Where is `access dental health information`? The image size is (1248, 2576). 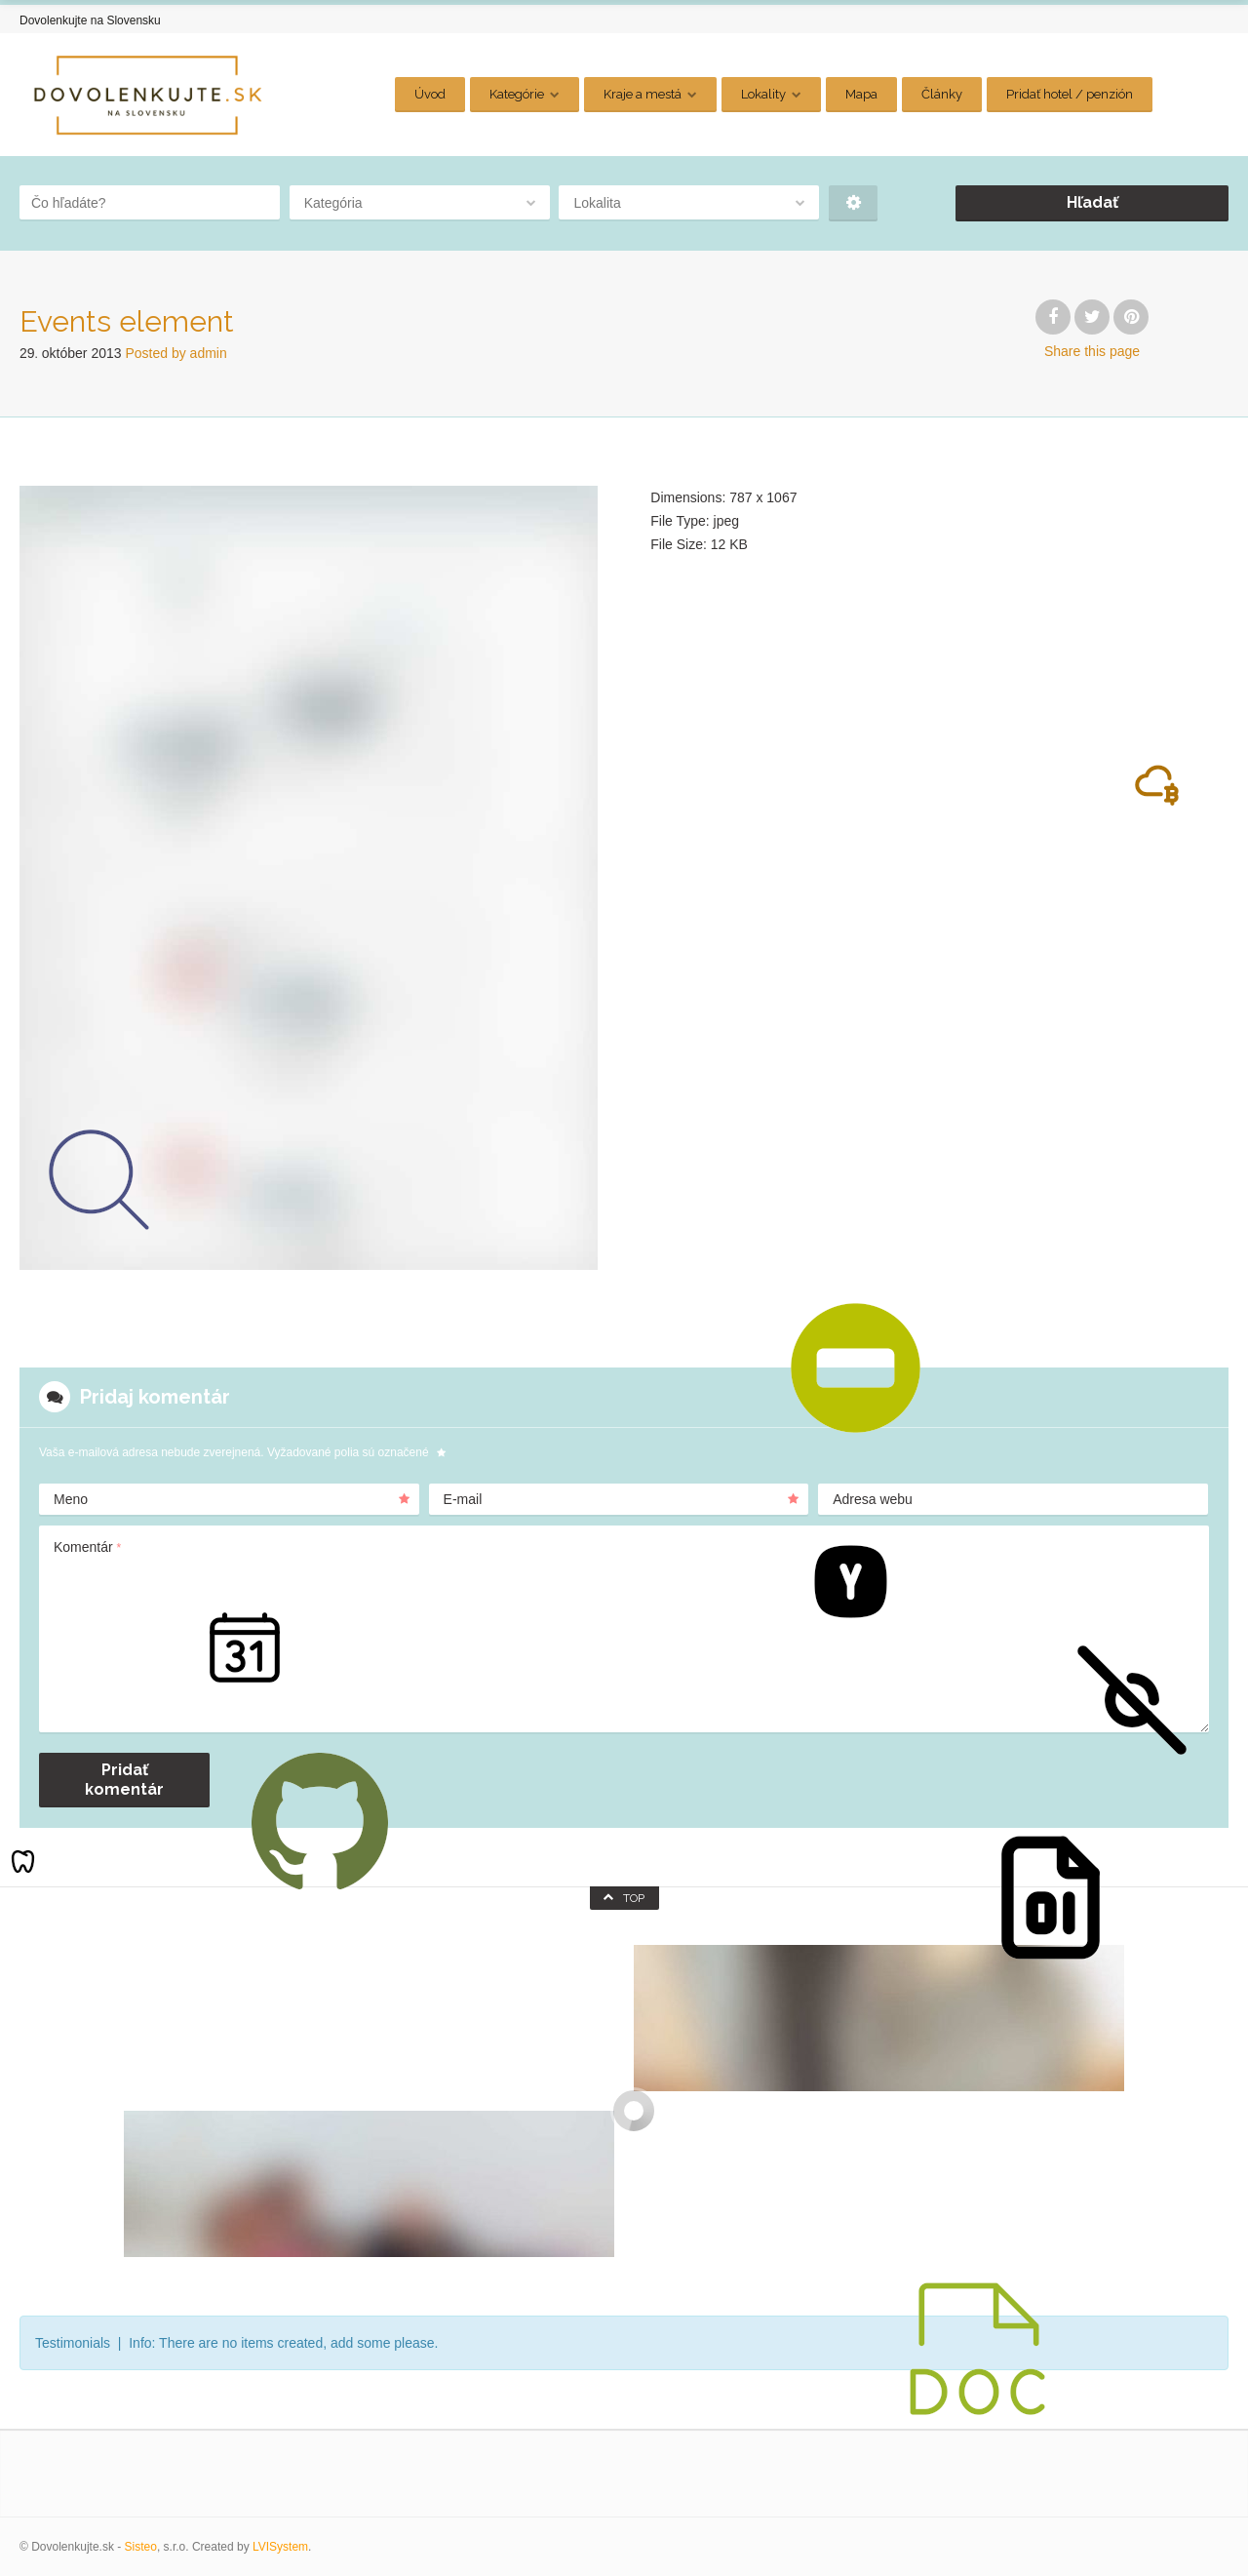
access dental health information is located at coordinates (22, 1861).